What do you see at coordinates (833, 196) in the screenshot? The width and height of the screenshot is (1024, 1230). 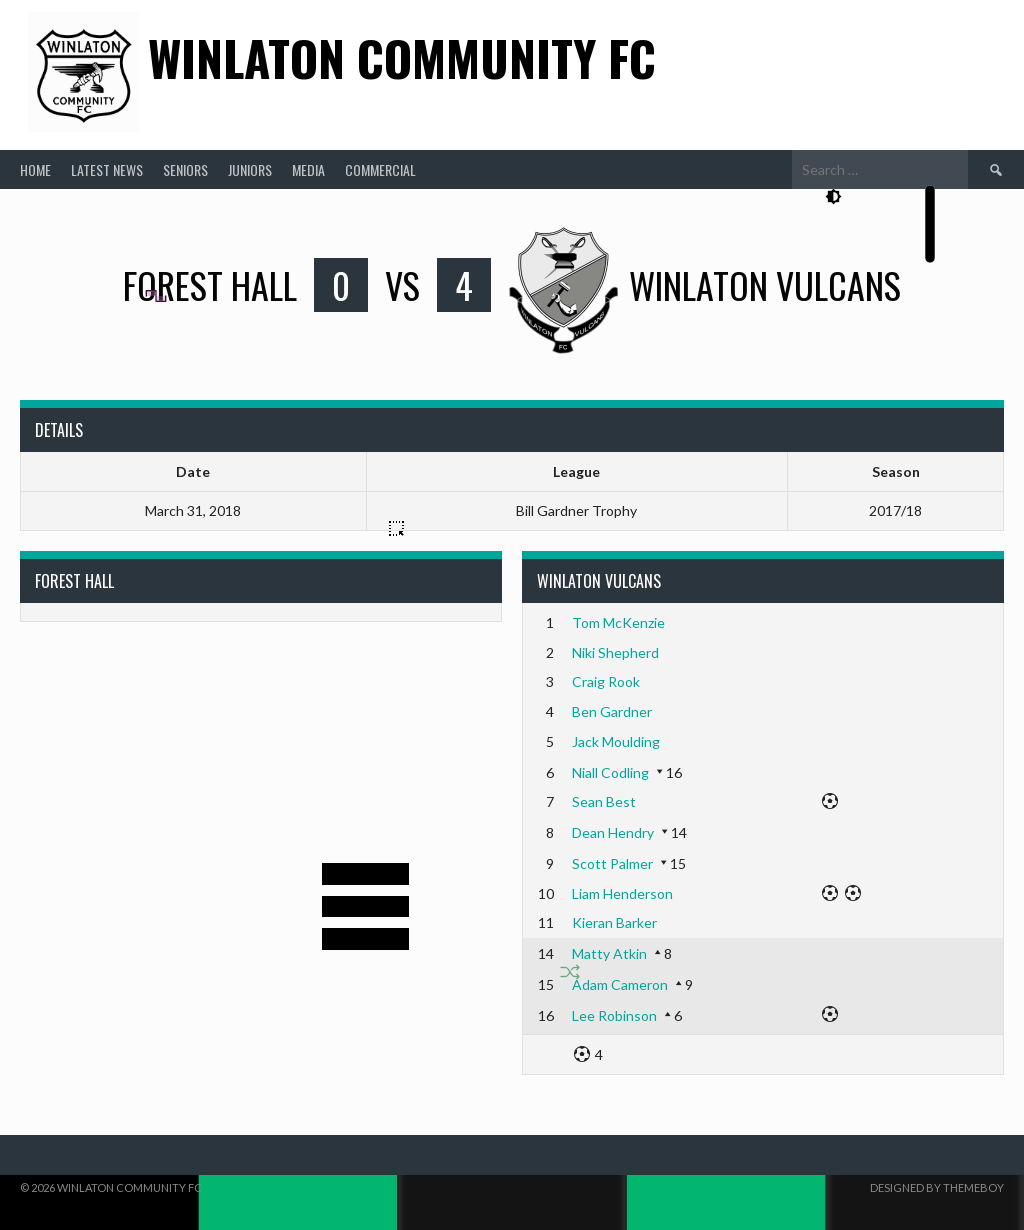 I see `adjust screen brightness` at bounding box center [833, 196].